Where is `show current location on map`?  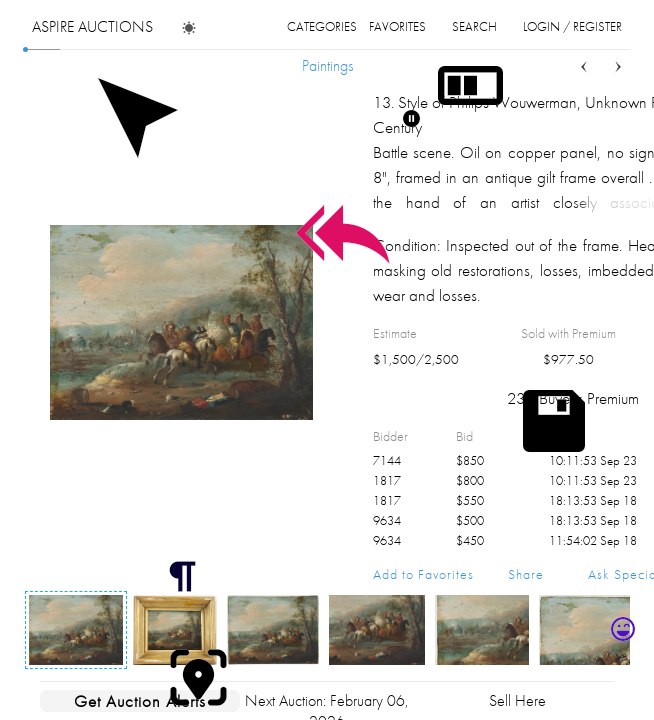 show current location on map is located at coordinates (138, 118).